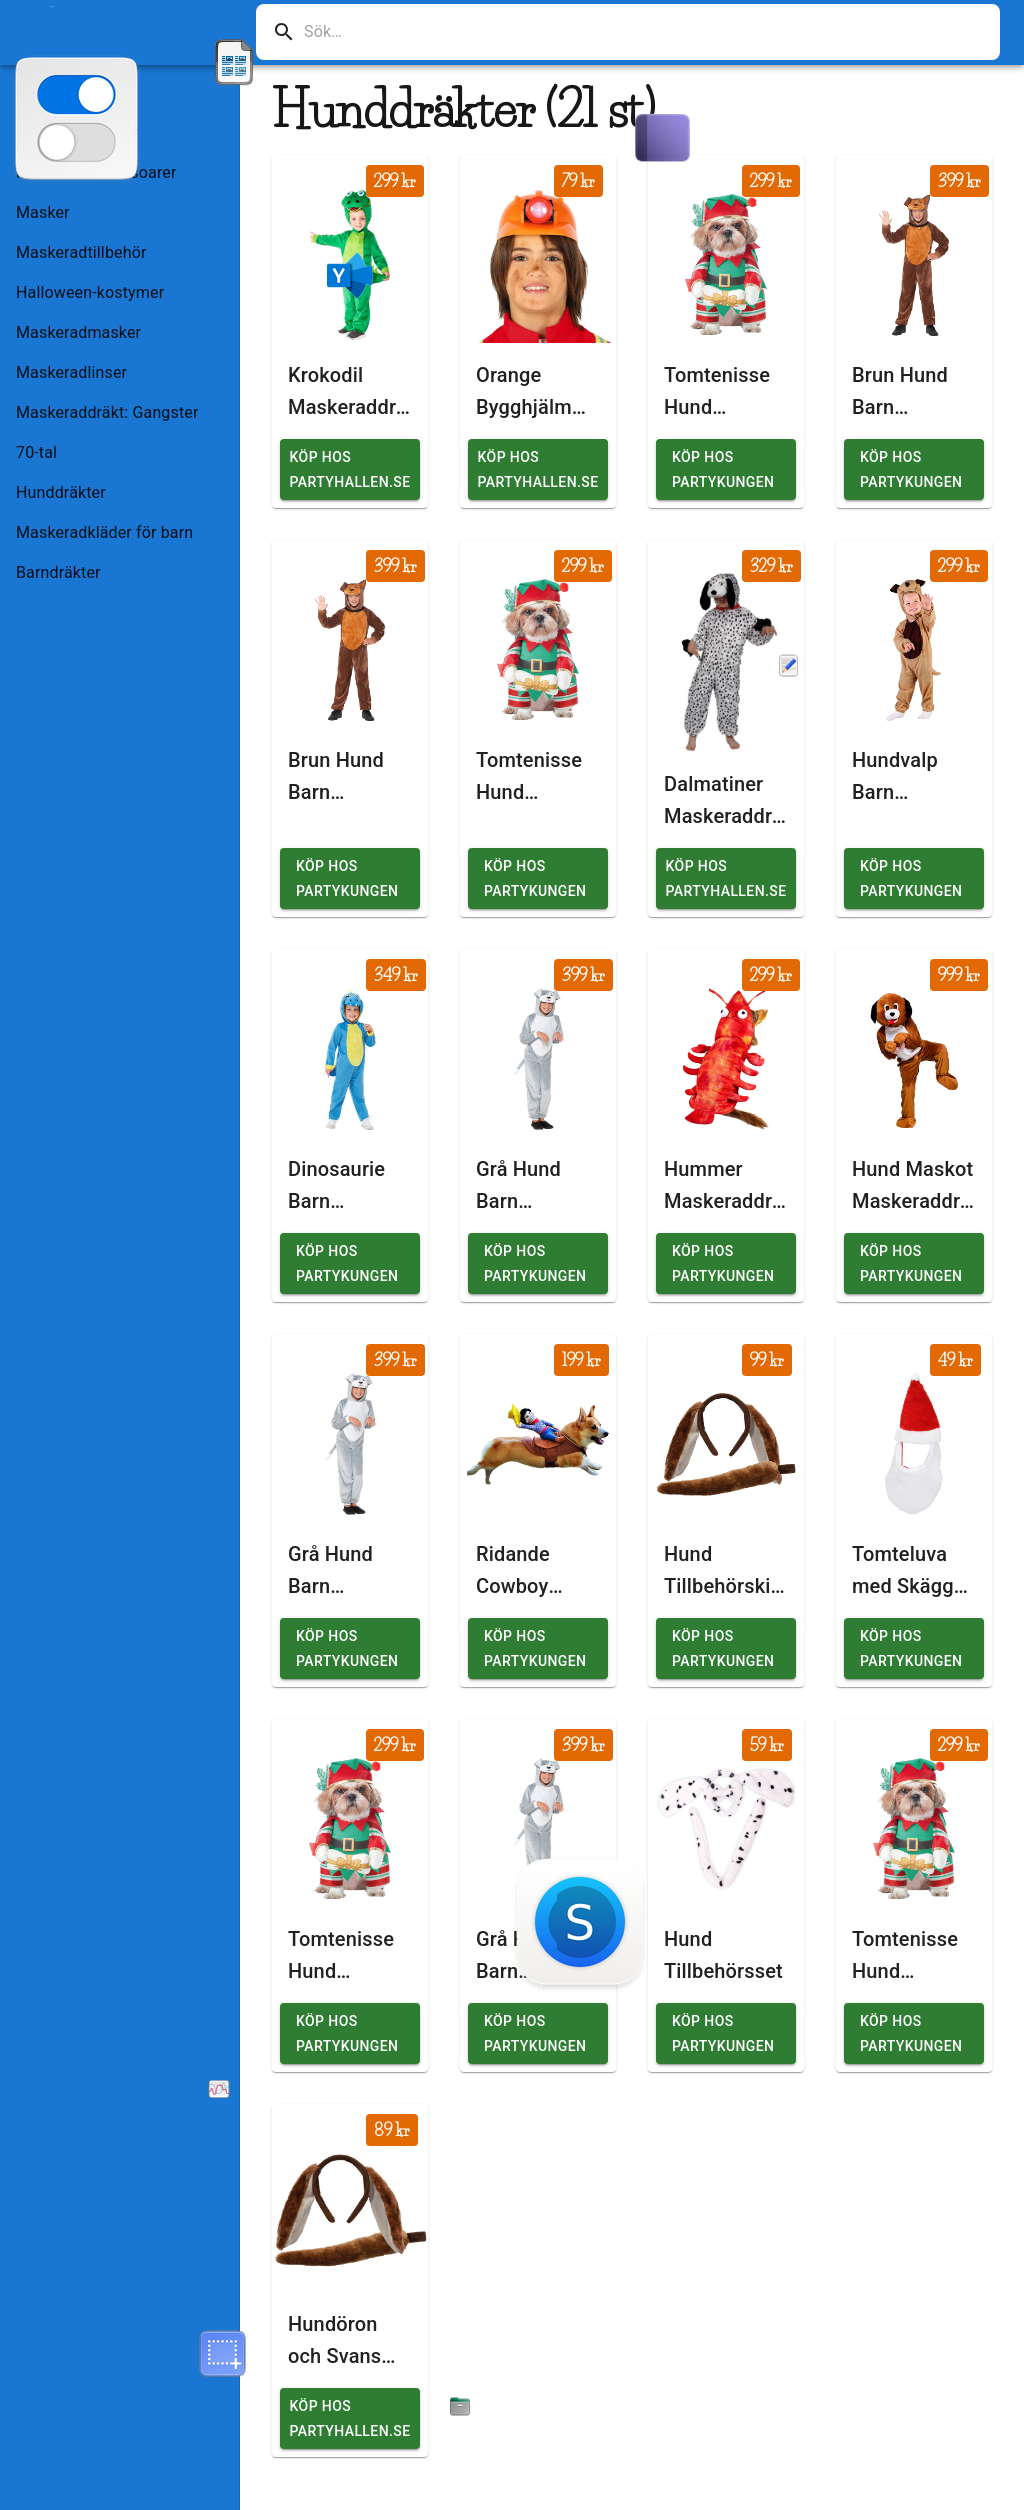 The height and width of the screenshot is (2510, 1024). Describe the element at coordinates (222, 2353) in the screenshot. I see `take a screenshot` at that location.